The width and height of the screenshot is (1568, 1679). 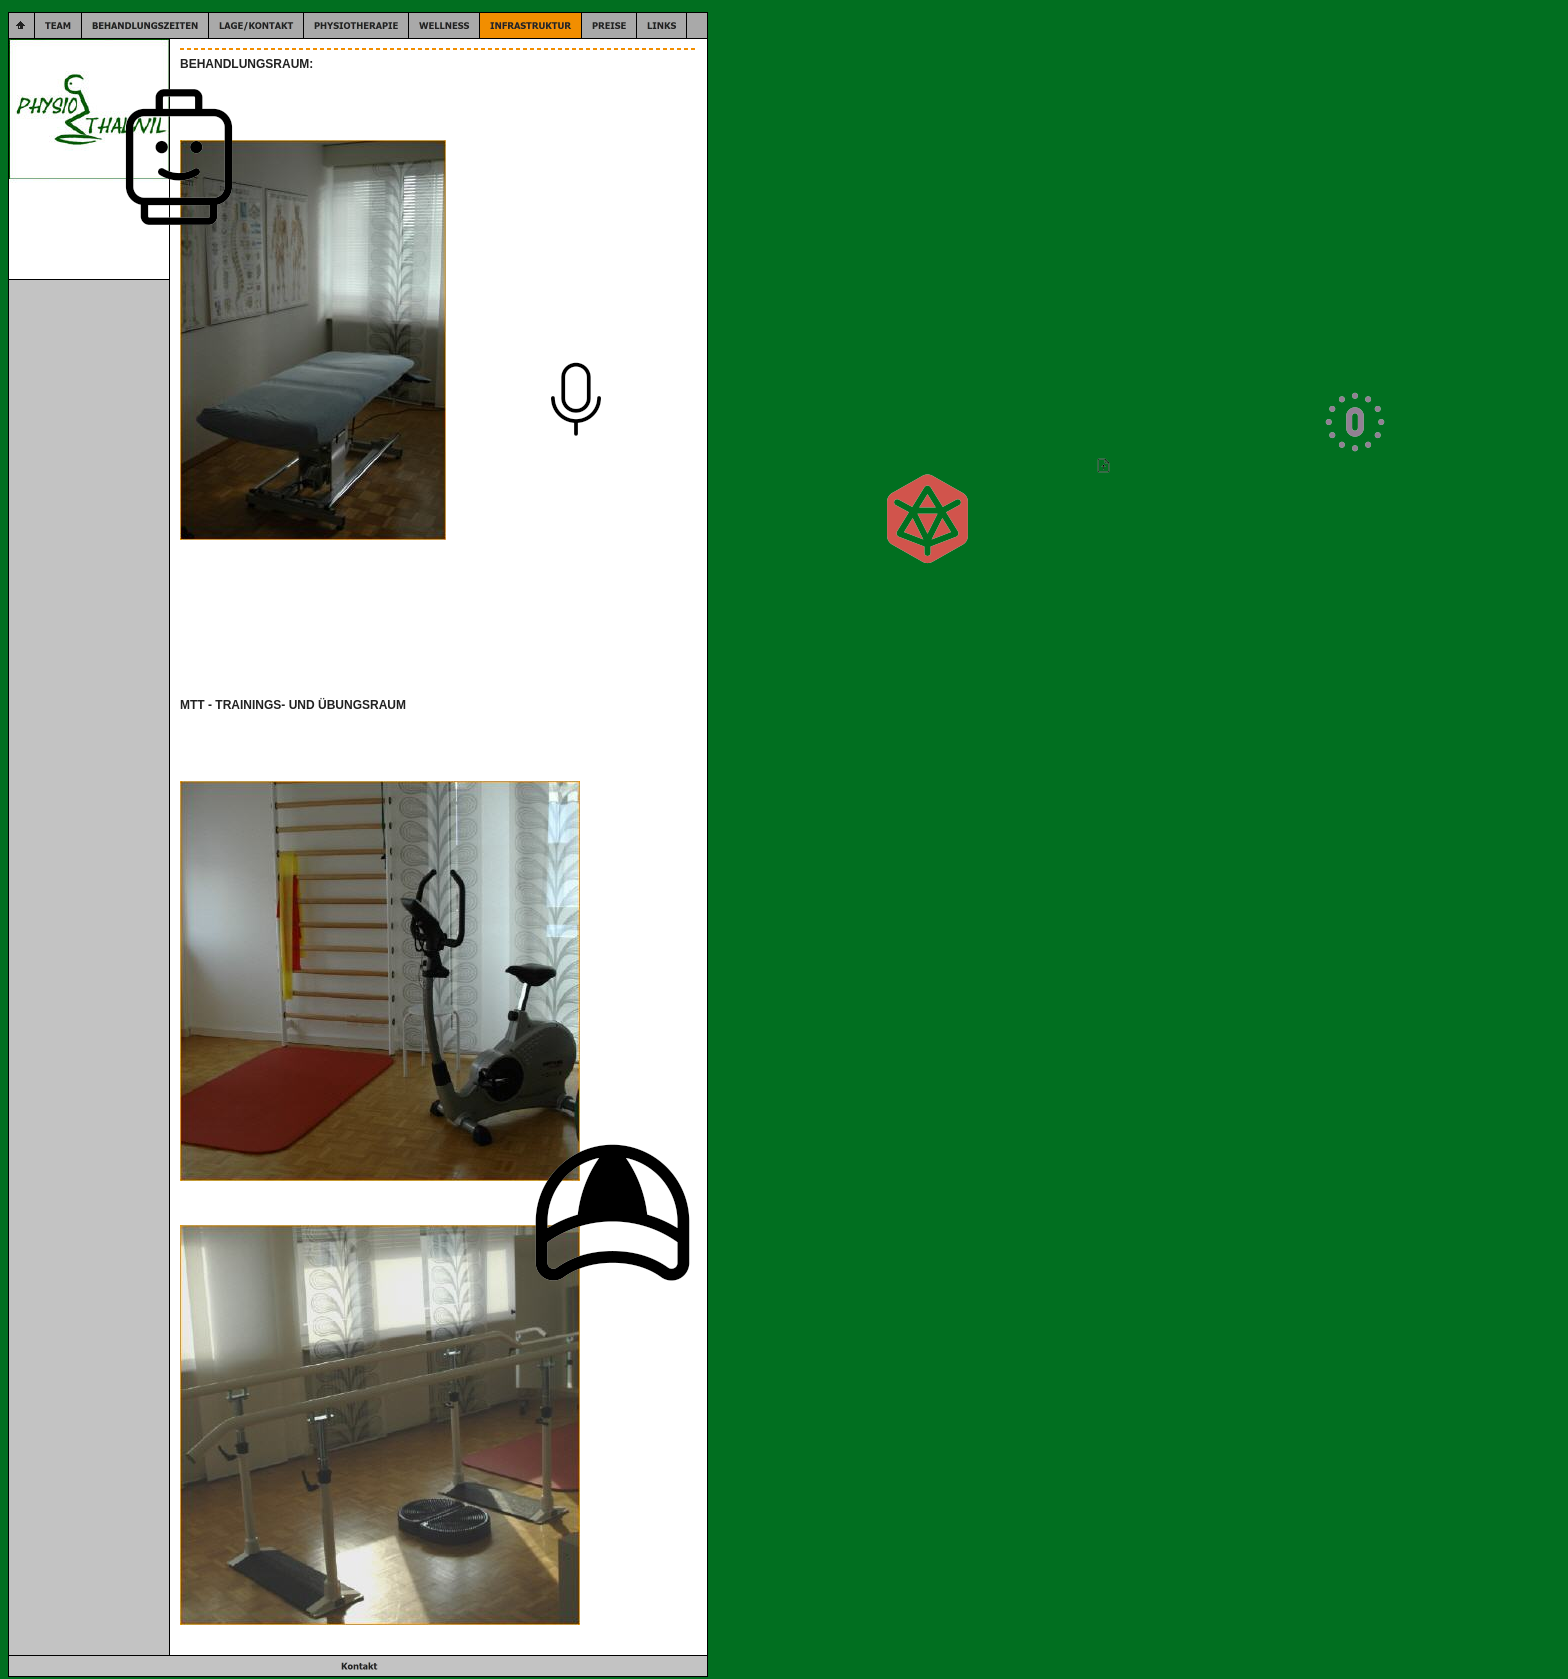 I want to click on select headwear or cap accessory, so click(x=612, y=1221).